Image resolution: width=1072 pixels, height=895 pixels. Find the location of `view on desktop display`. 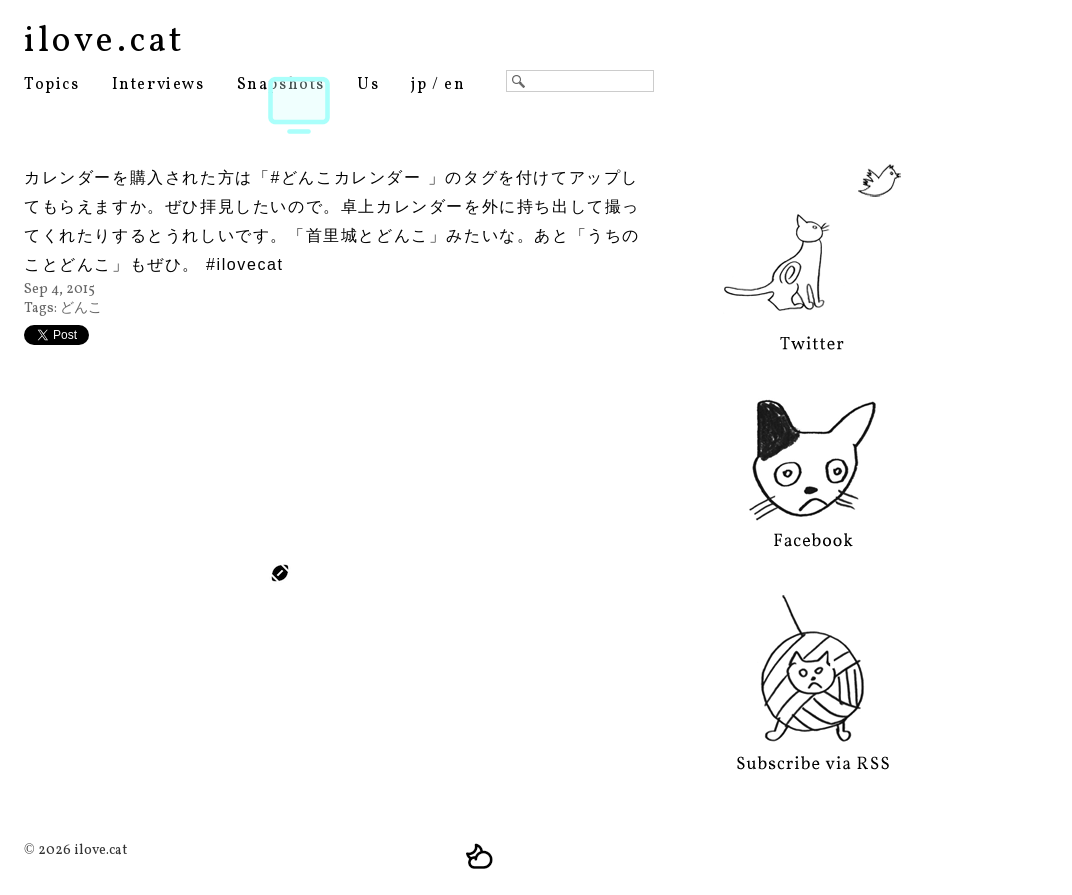

view on desktop display is located at coordinates (299, 103).